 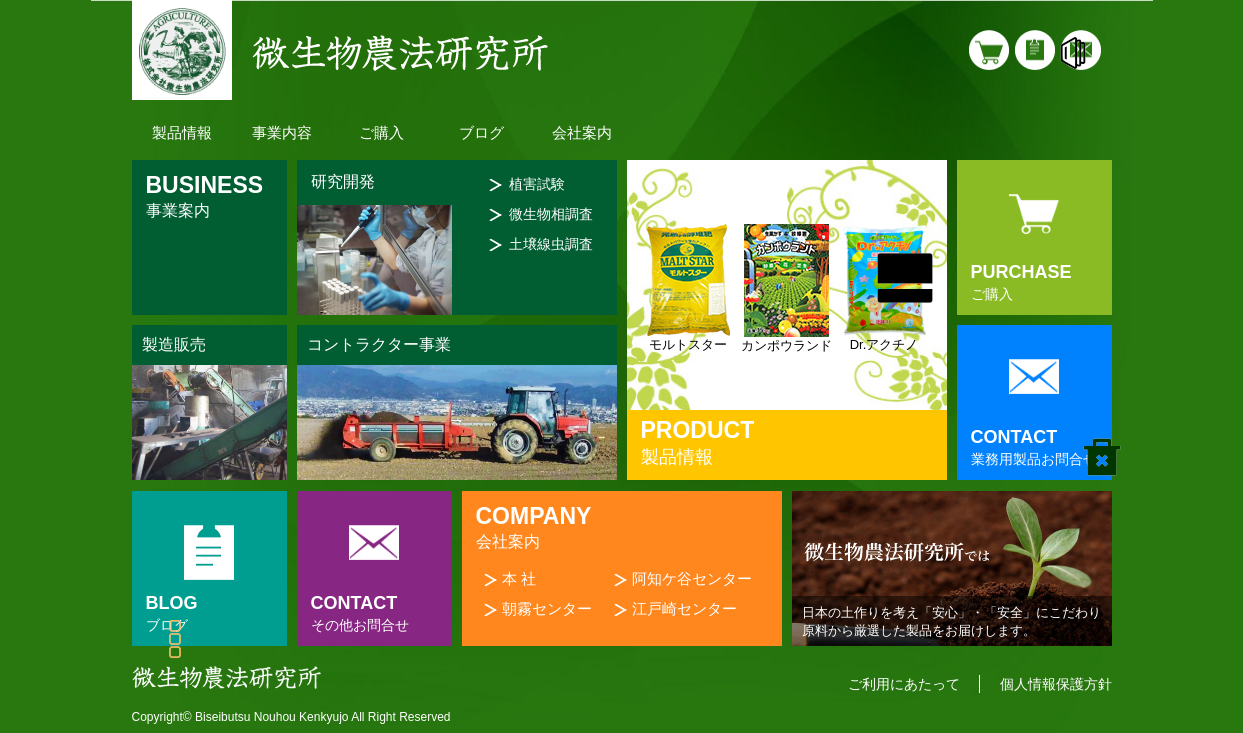 I want to click on delete selected item, so click(x=1102, y=457).